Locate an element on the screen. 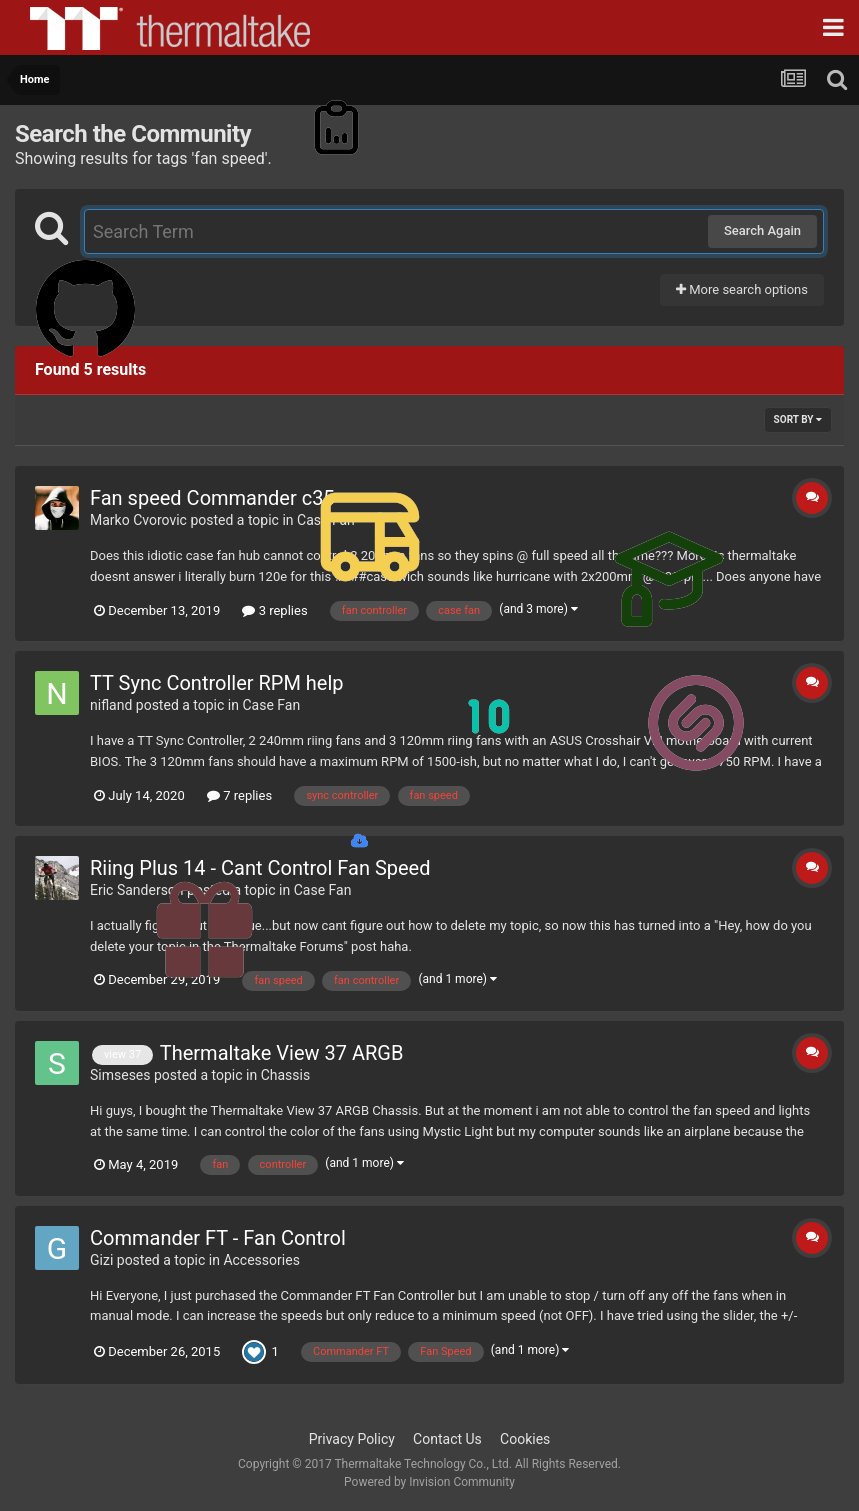 Image resolution: width=859 pixels, height=1511 pixels. access learning or education resources is located at coordinates (669, 579).